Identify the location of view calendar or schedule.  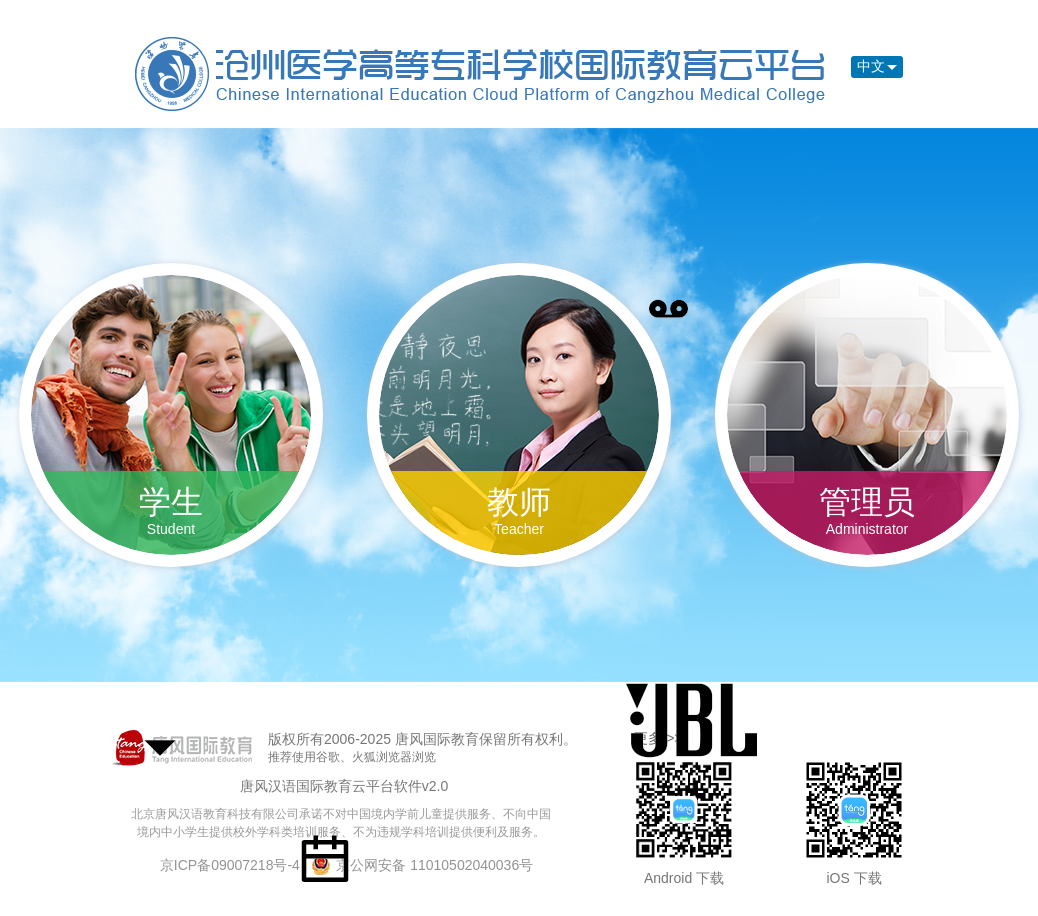
(325, 861).